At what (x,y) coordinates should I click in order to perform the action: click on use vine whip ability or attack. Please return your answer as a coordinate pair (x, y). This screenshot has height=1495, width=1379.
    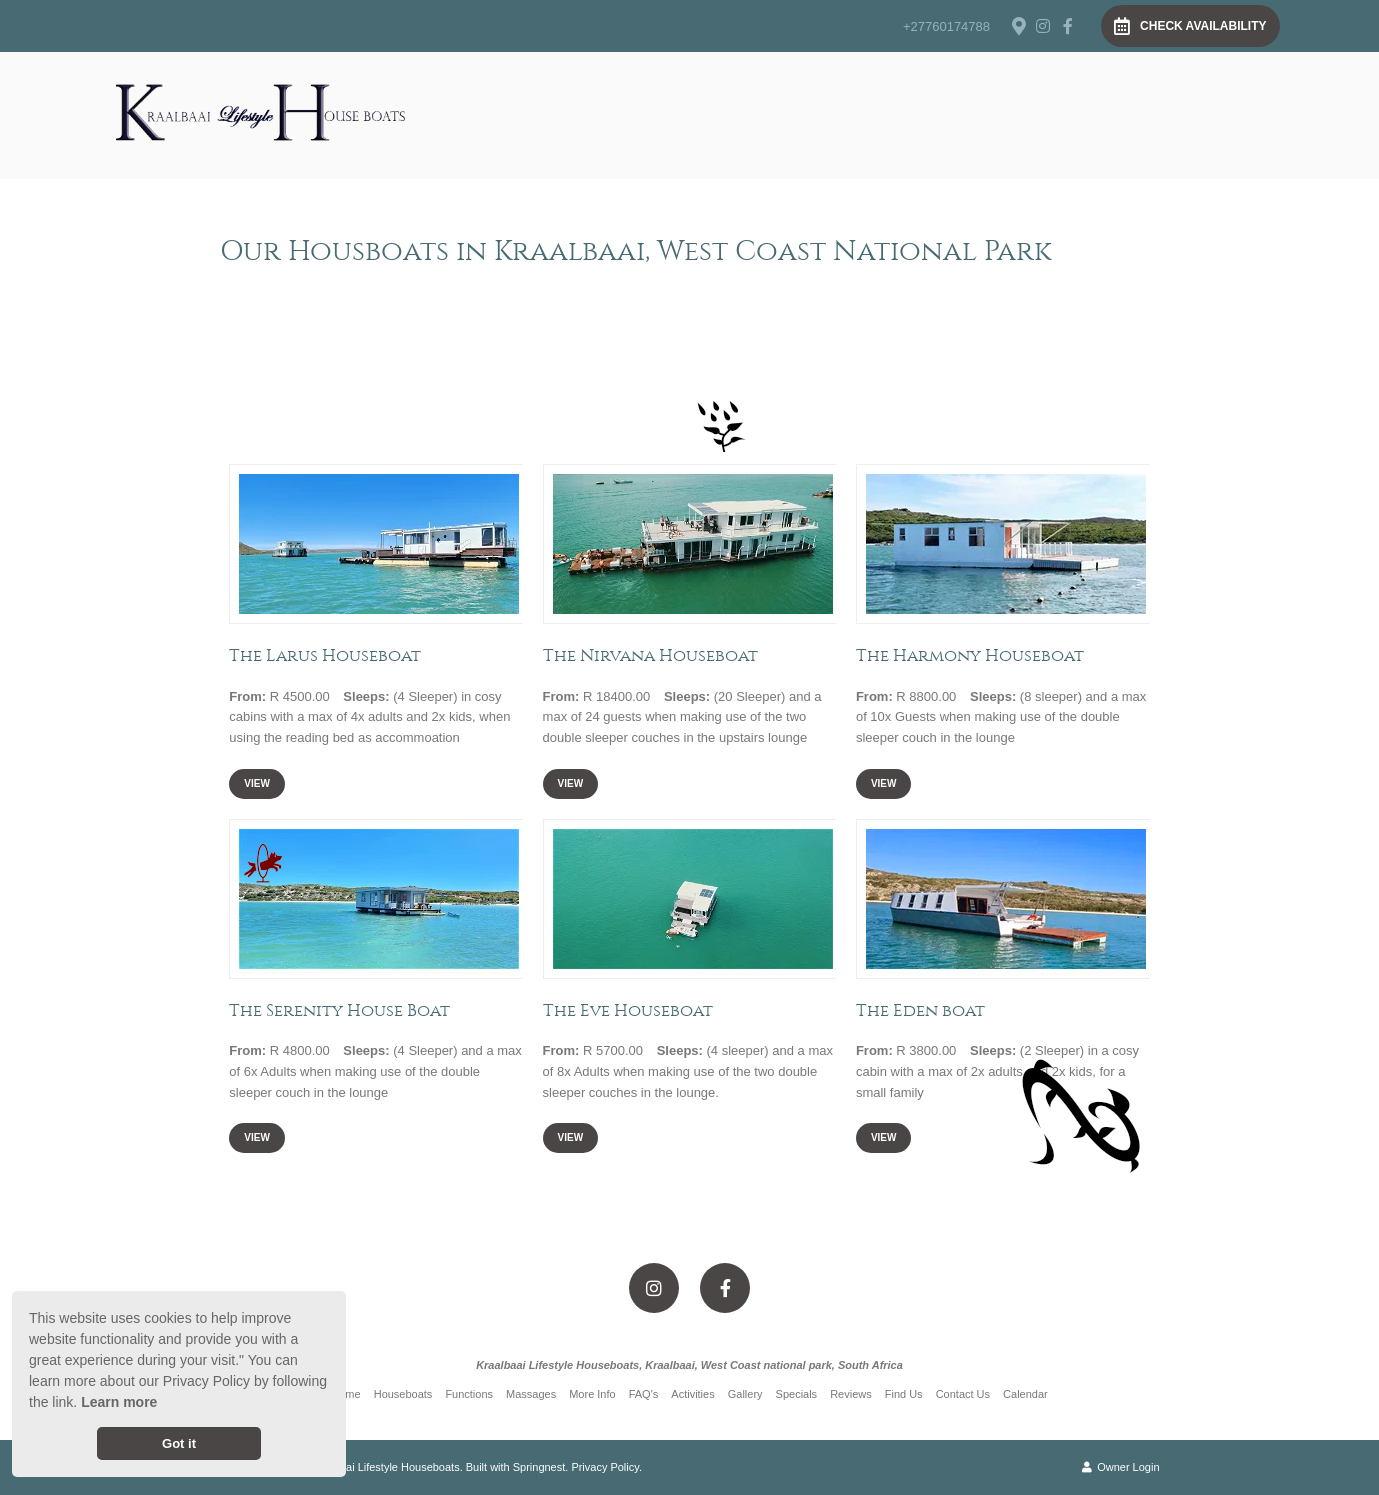
    Looking at the image, I should click on (1081, 1115).